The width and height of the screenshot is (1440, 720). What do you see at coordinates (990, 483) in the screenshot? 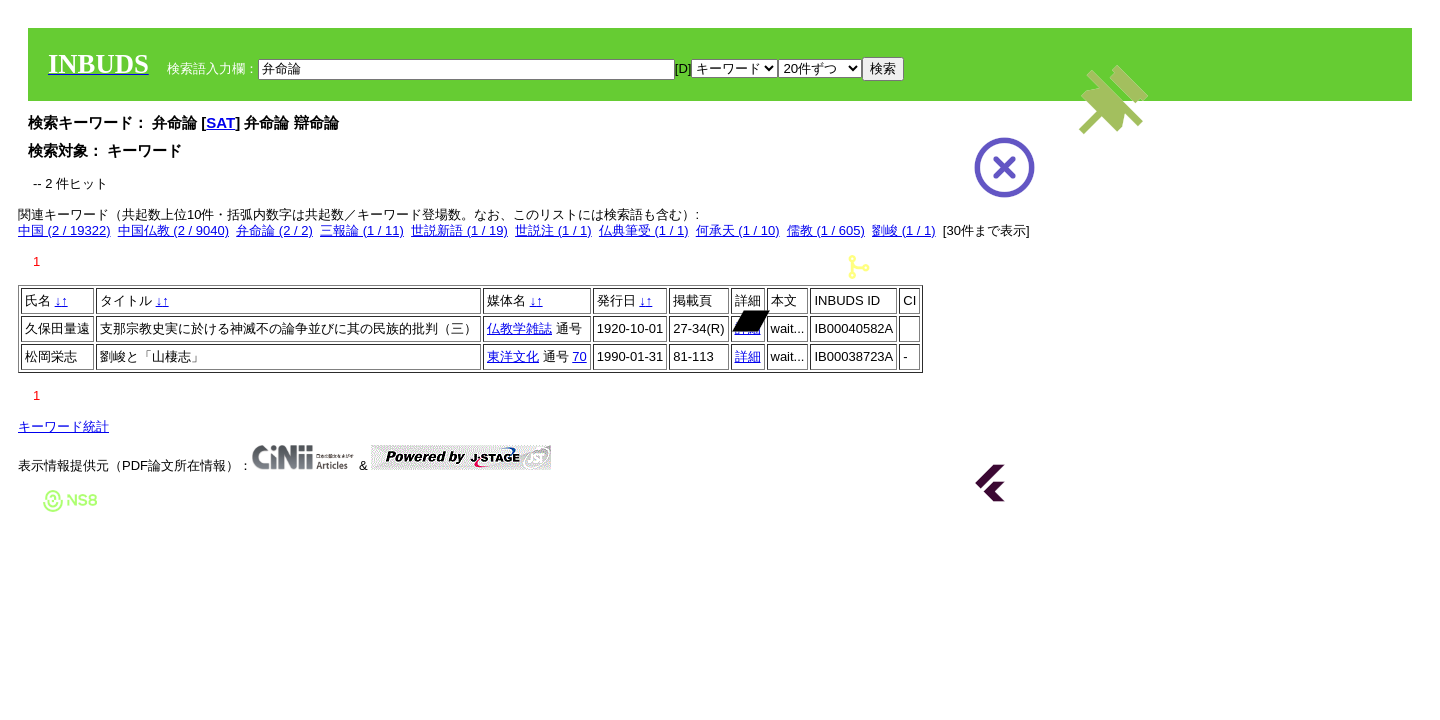
I see `flutter framework logo` at bounding box center [990, 483].